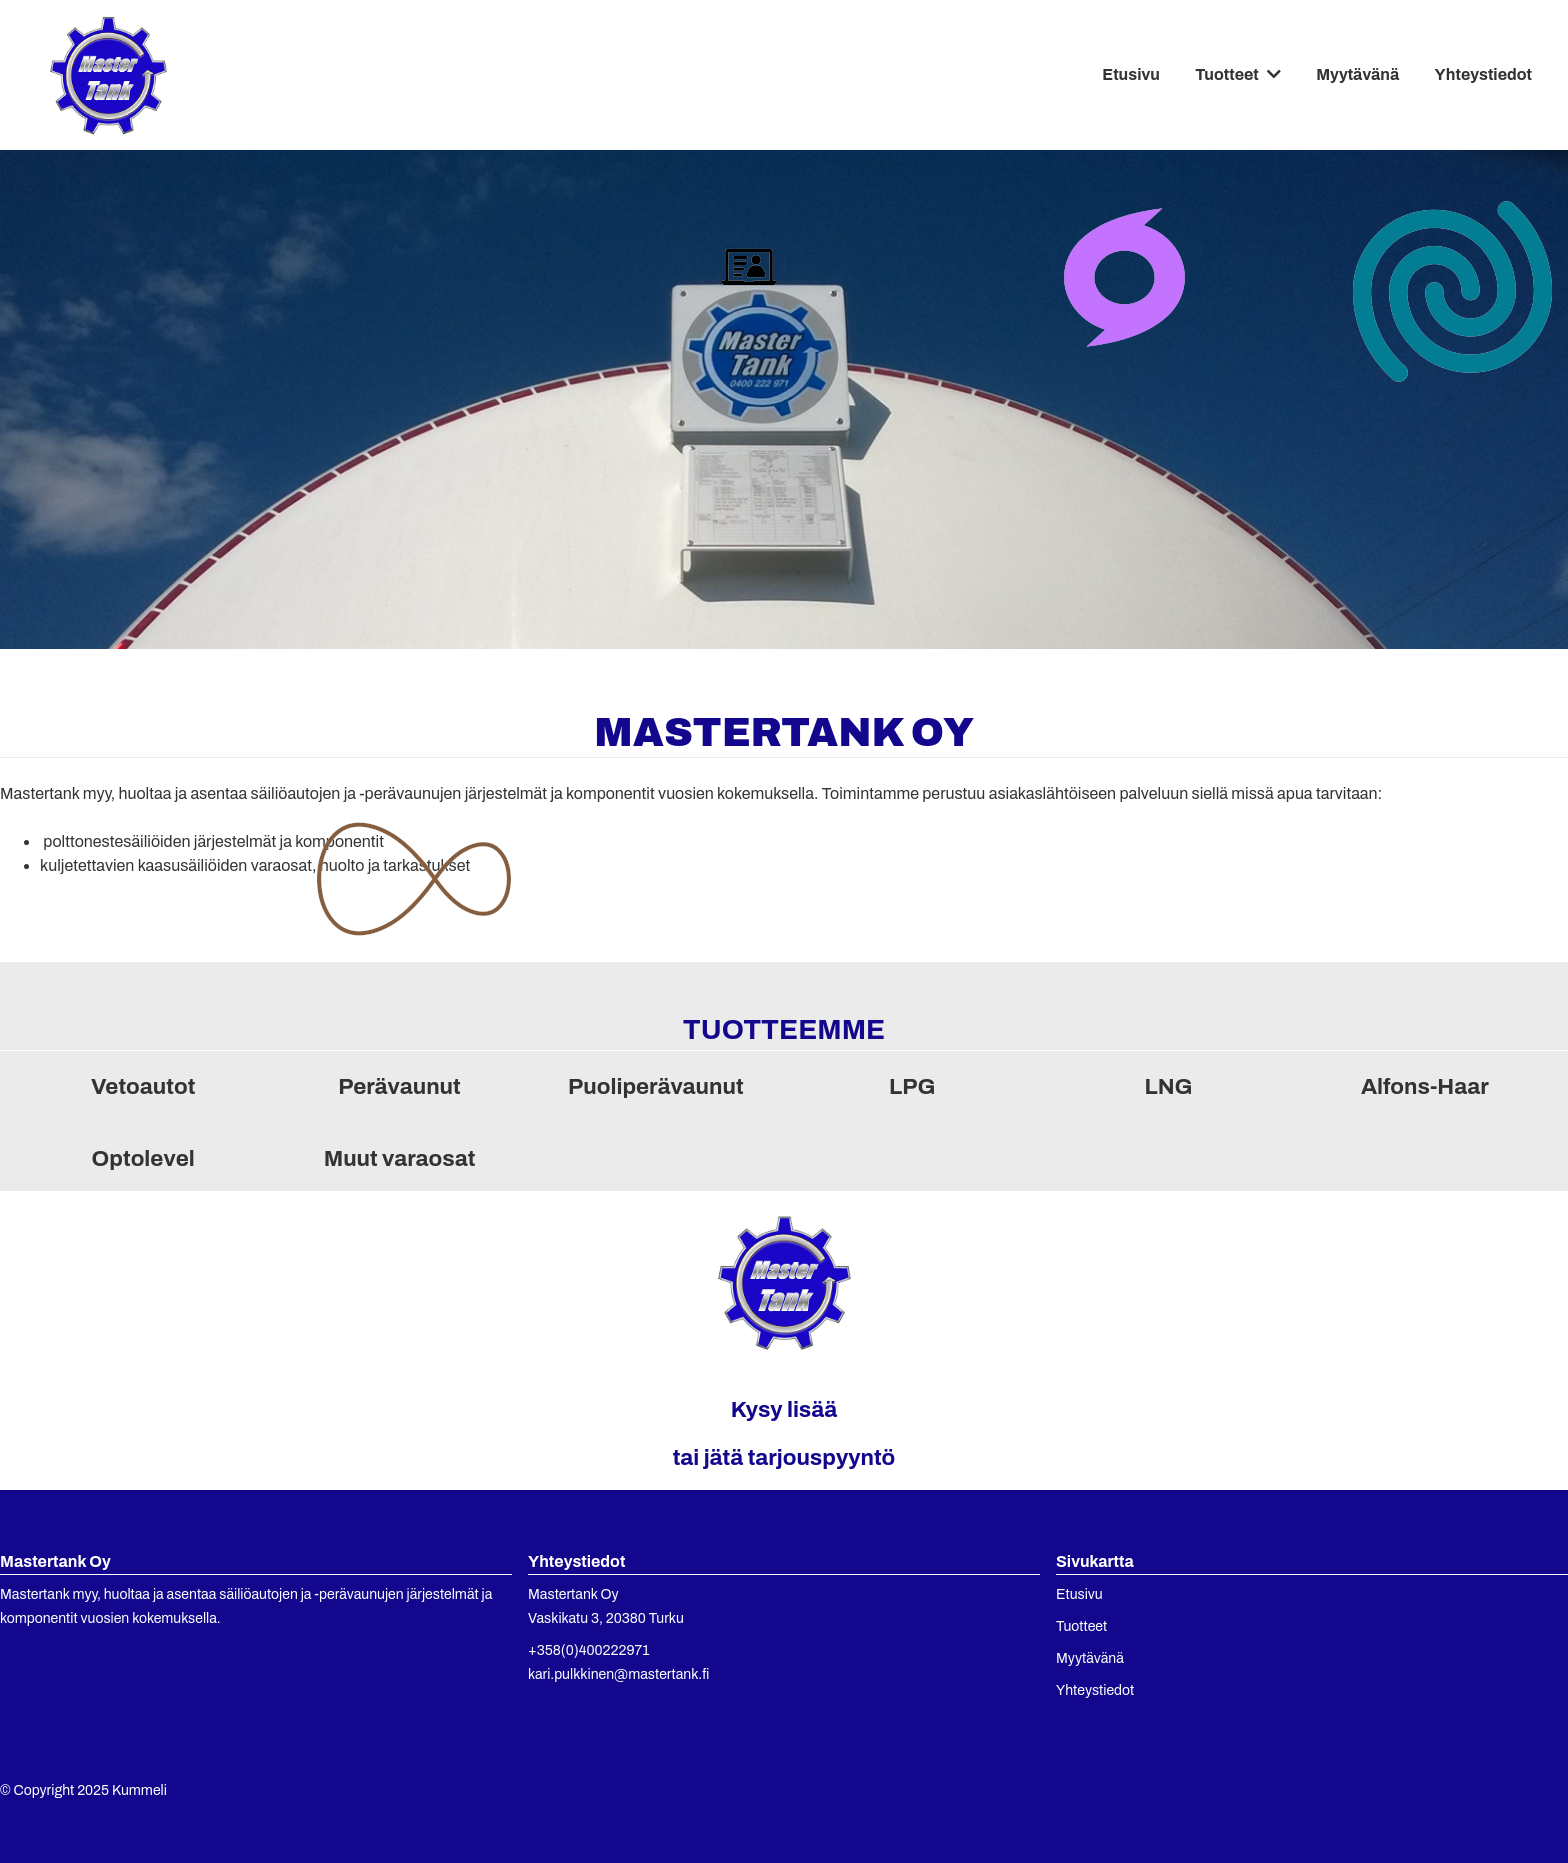 This screenshot has height=1863, width=1568. I want to click on lucide icon library logo, so click(1452, 291).